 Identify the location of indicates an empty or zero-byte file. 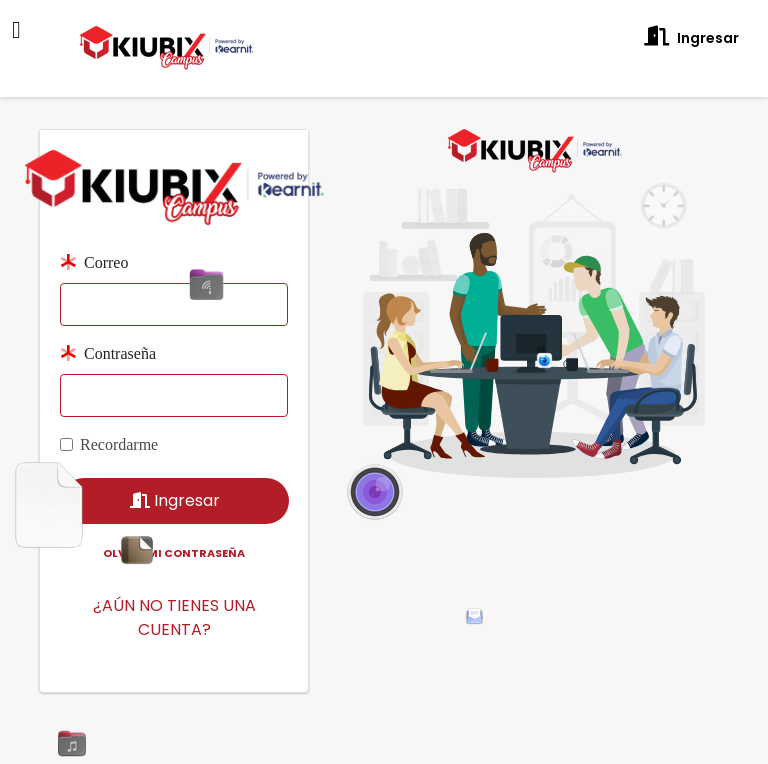
(49, 505).